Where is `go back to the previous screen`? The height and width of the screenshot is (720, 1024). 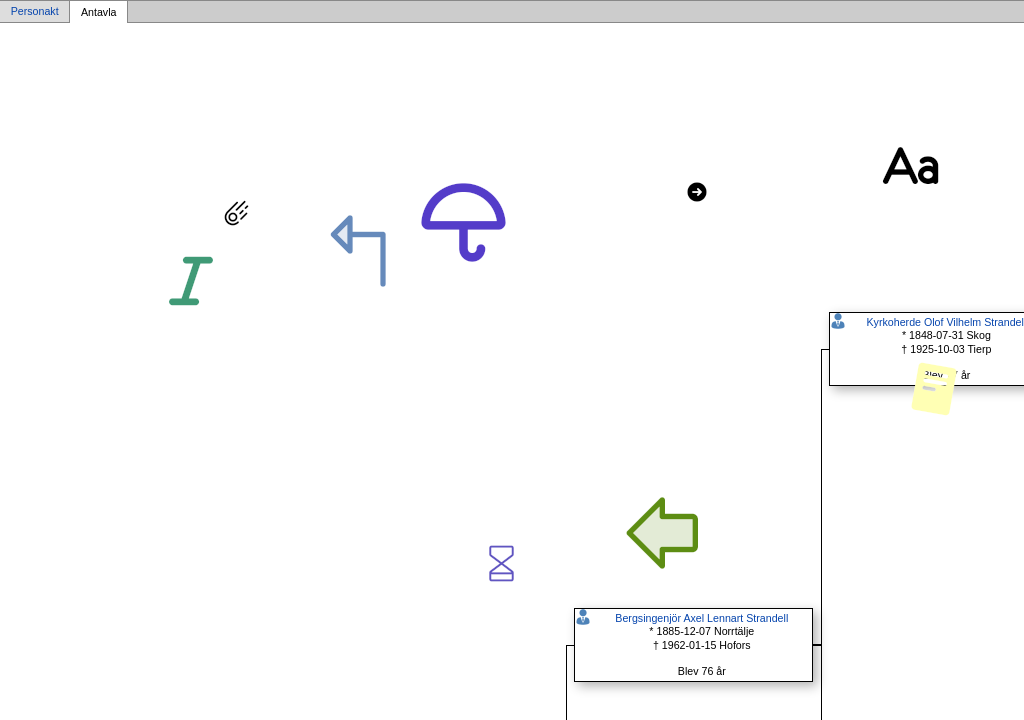
go back to the previous screen is located at coordinates (665, 533).